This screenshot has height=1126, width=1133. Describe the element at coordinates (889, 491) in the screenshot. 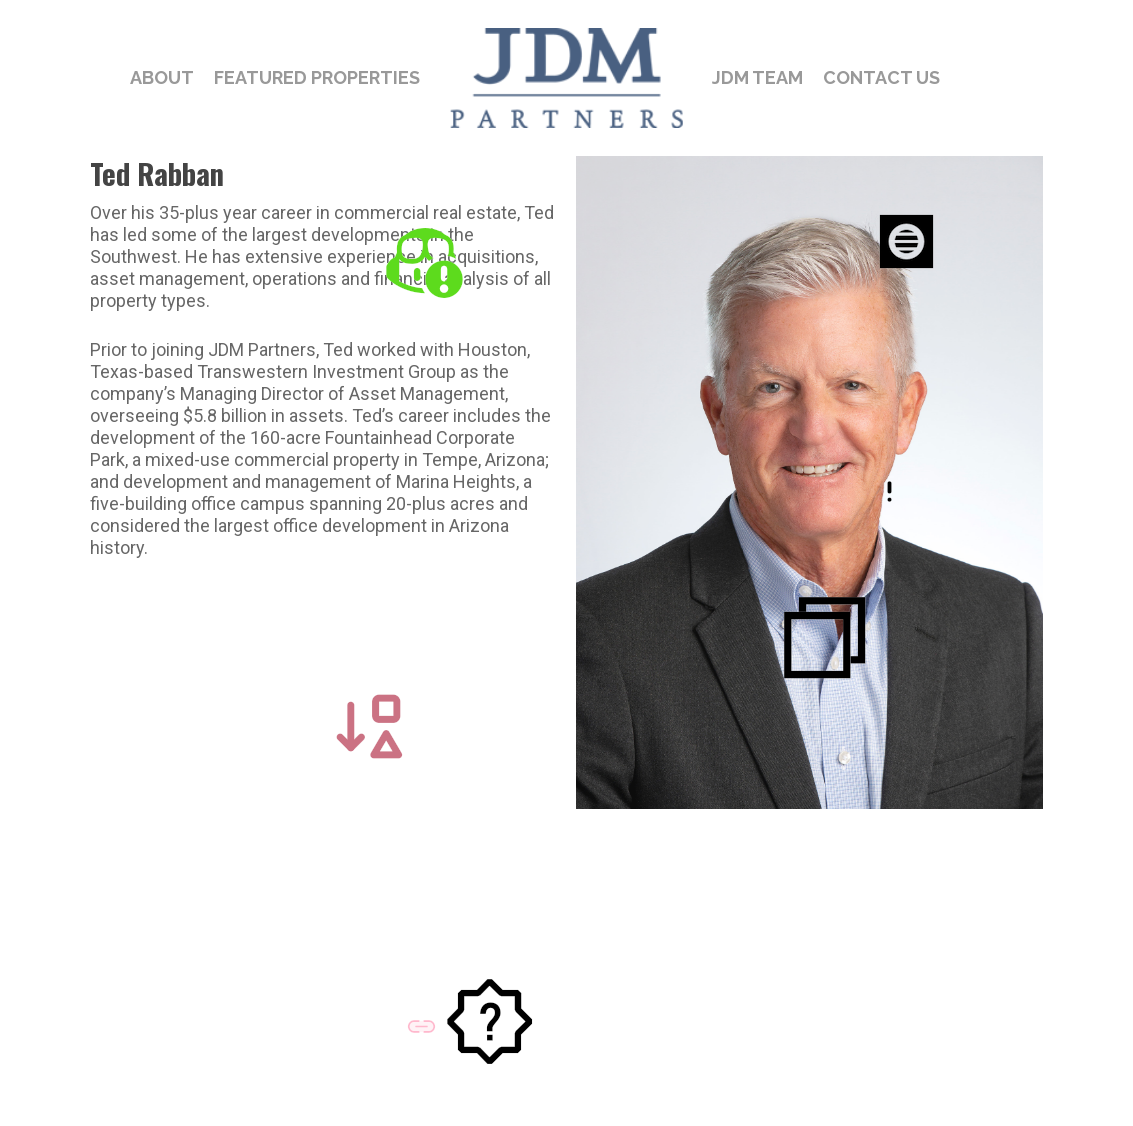

I see `indicates a warning or alert requiring attention` at that location.